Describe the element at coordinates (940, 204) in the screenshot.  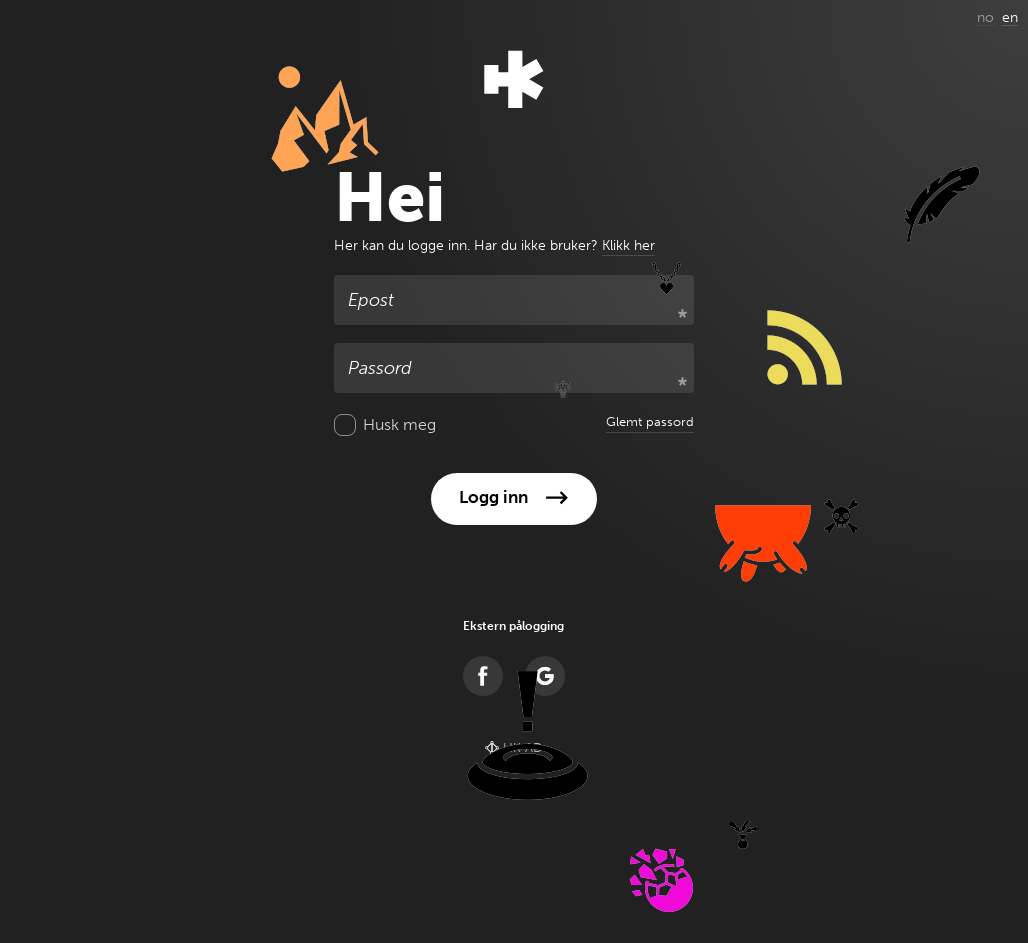
I see `compose a new message or post` at that location.